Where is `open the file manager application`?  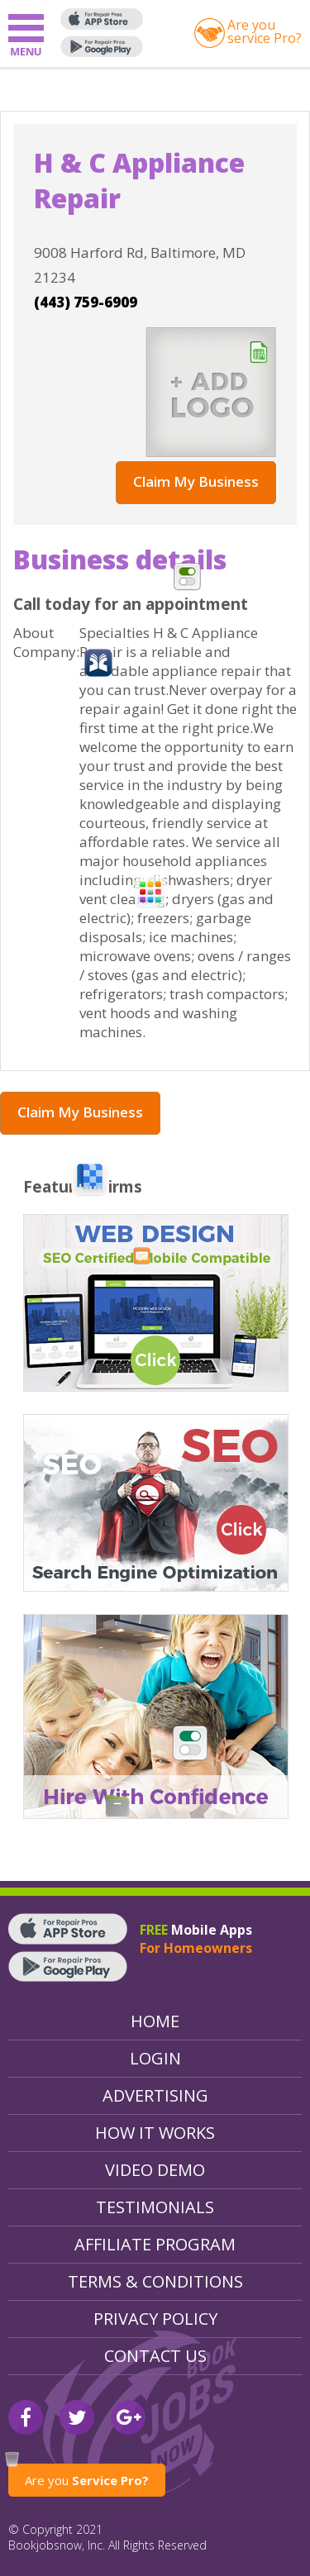 open the file manager application is located at coordinates (117, 1806).